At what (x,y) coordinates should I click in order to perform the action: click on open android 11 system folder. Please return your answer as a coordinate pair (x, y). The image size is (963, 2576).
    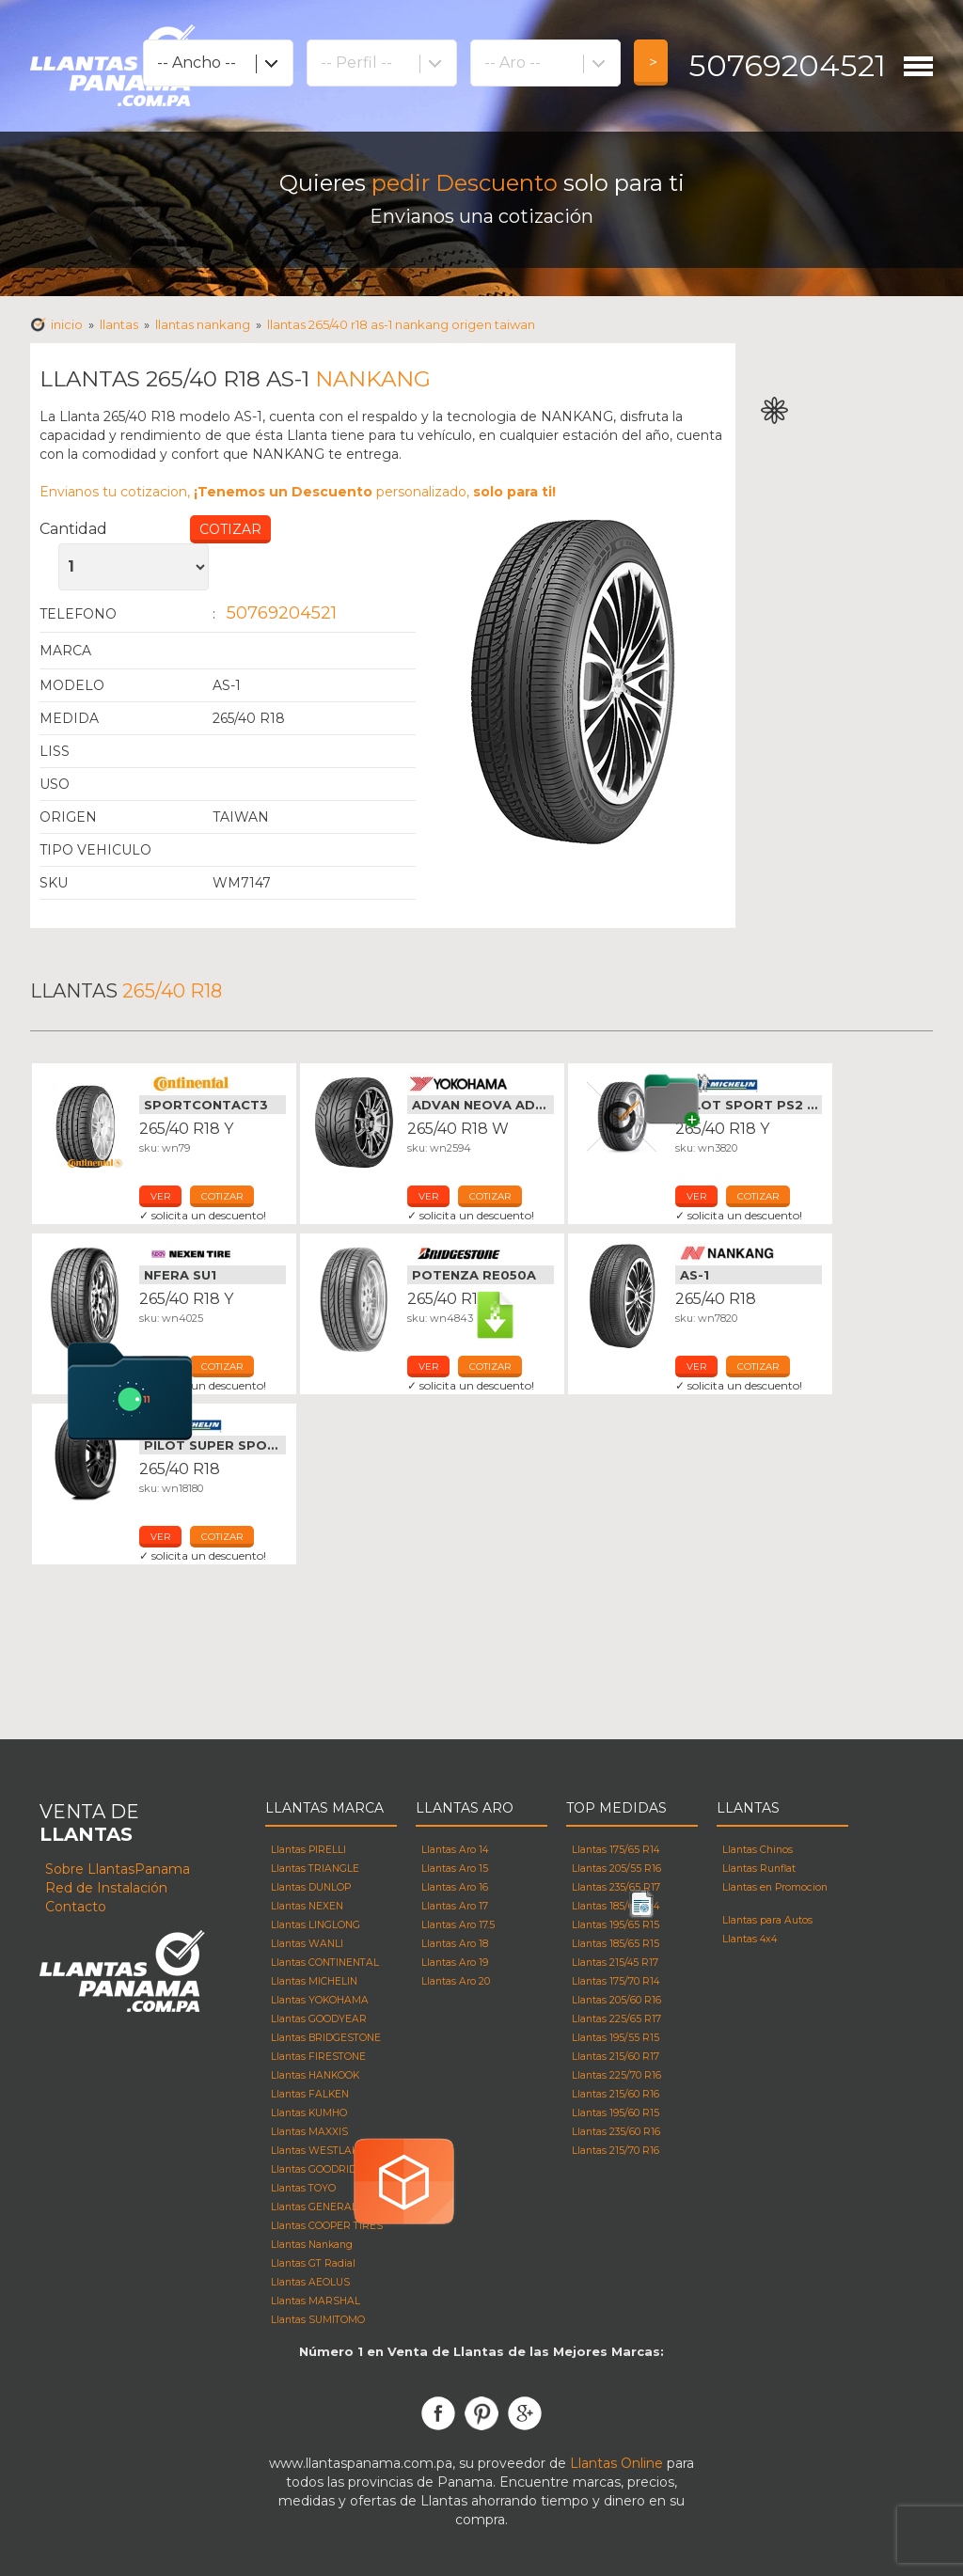
    Looking at the image, I should click on (129, 1394).